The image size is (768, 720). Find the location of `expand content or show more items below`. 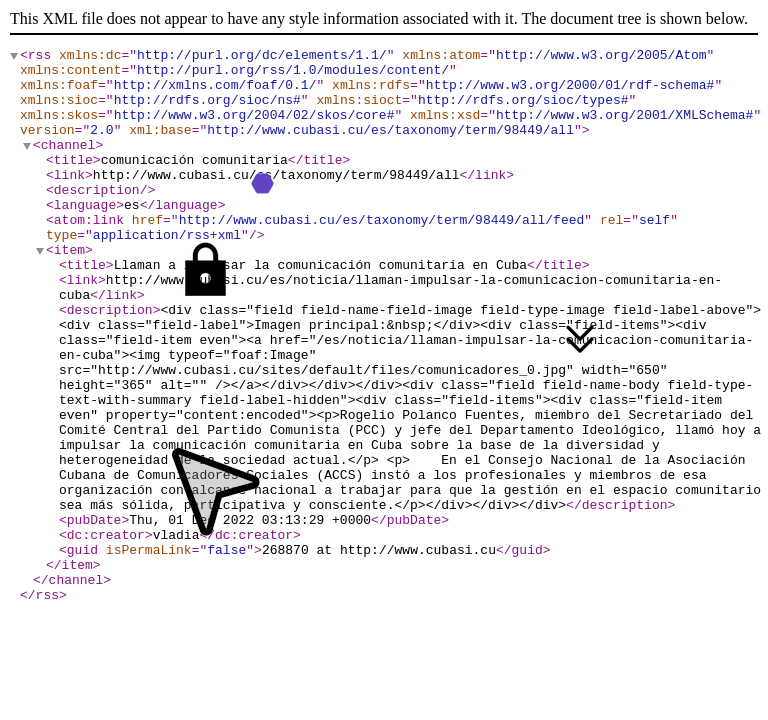

expand content or show more items below is located at coordinates (580, 338).